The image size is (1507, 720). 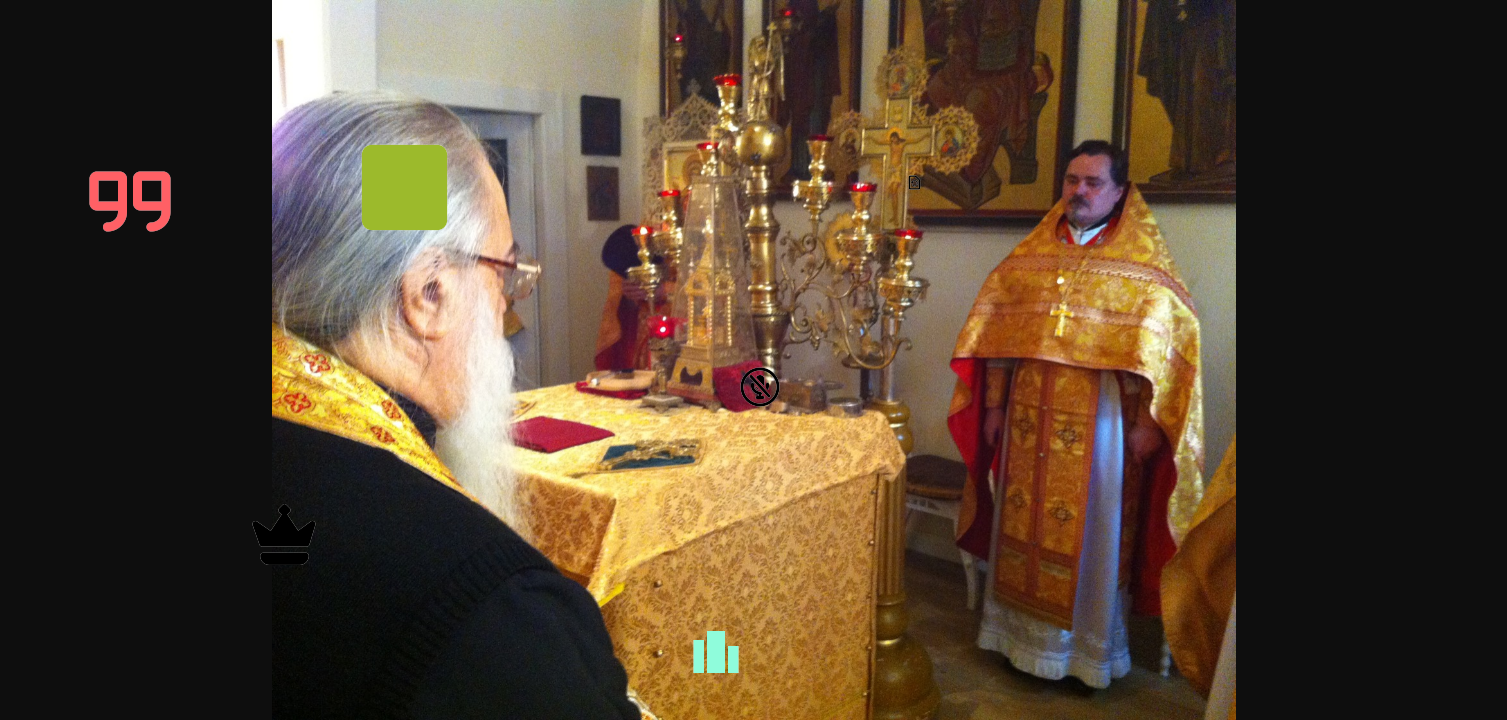 What do you see at coordinates (284, 534) in the screenshot?
I see `indicates server owner status` at bounding box center [284, 534].